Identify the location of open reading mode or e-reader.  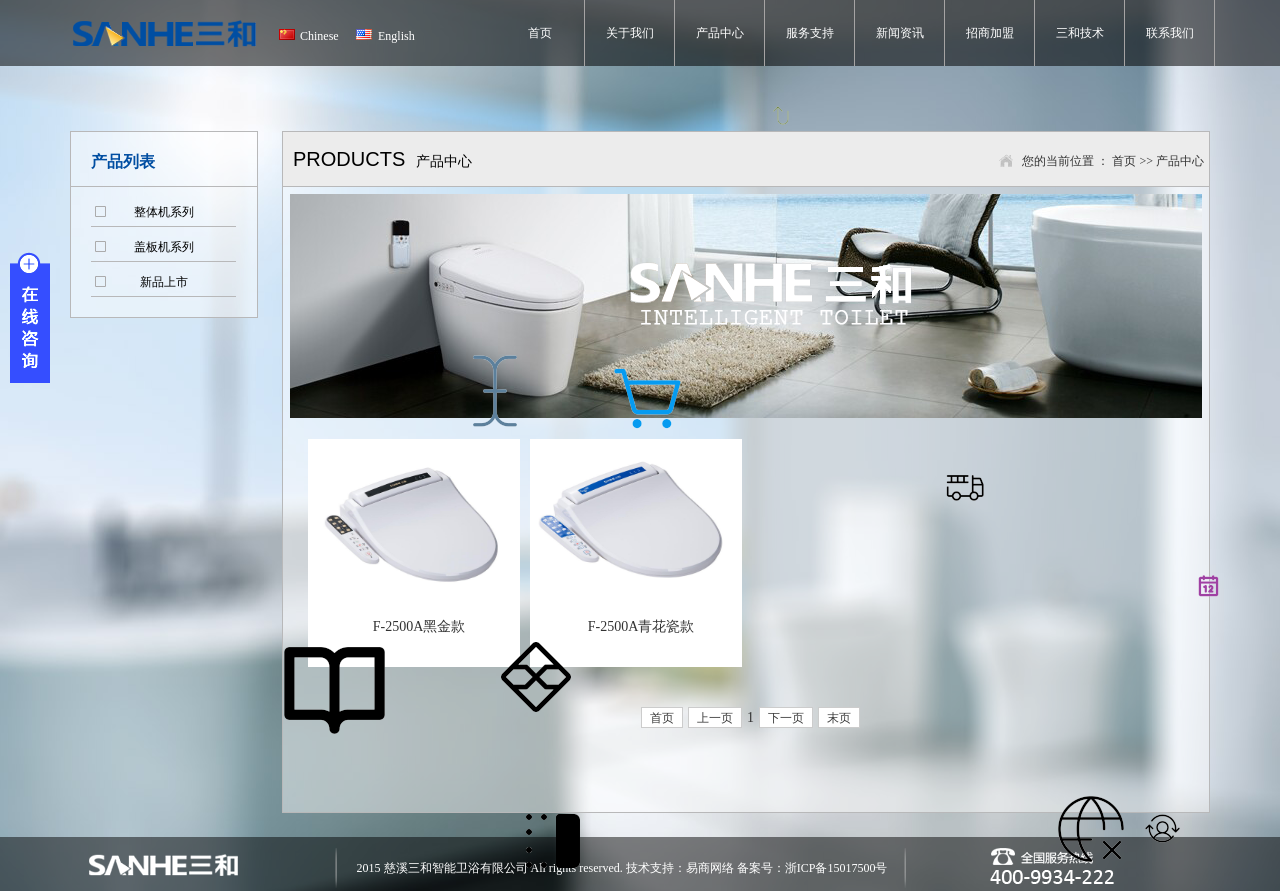
(334, 683).